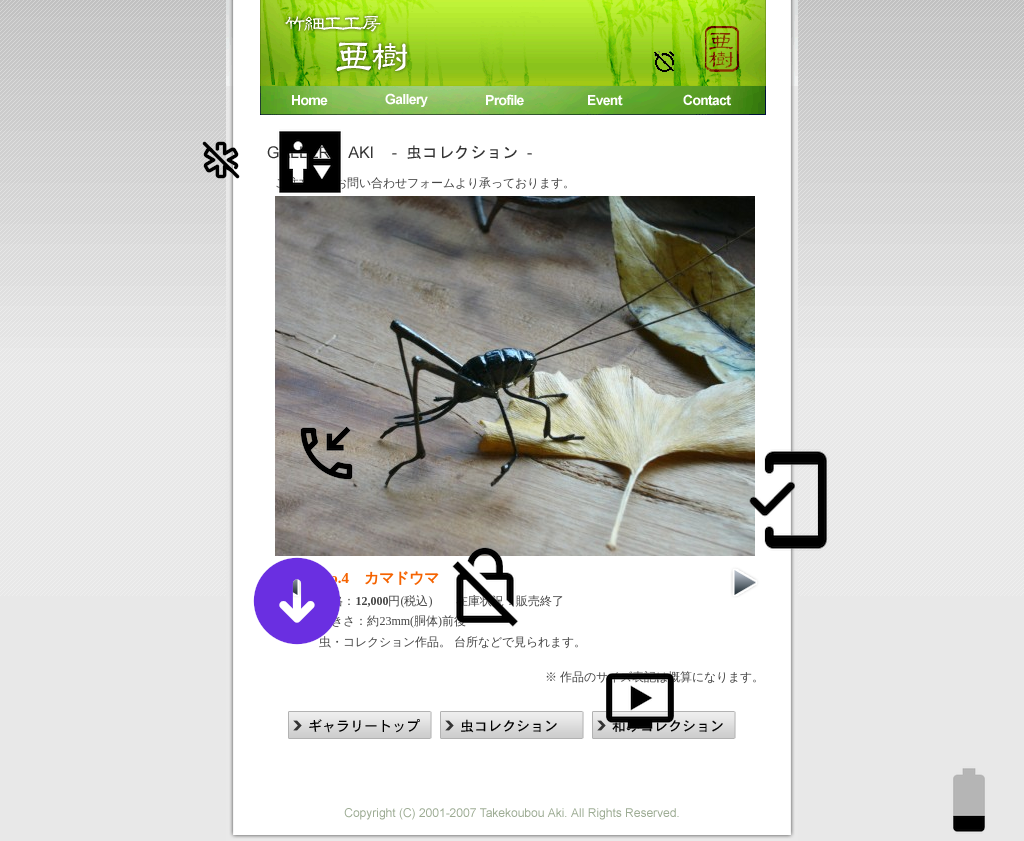 The height and width of the screenshot is (841, 1024). I want to click on download a file or content, so click(297, 601).